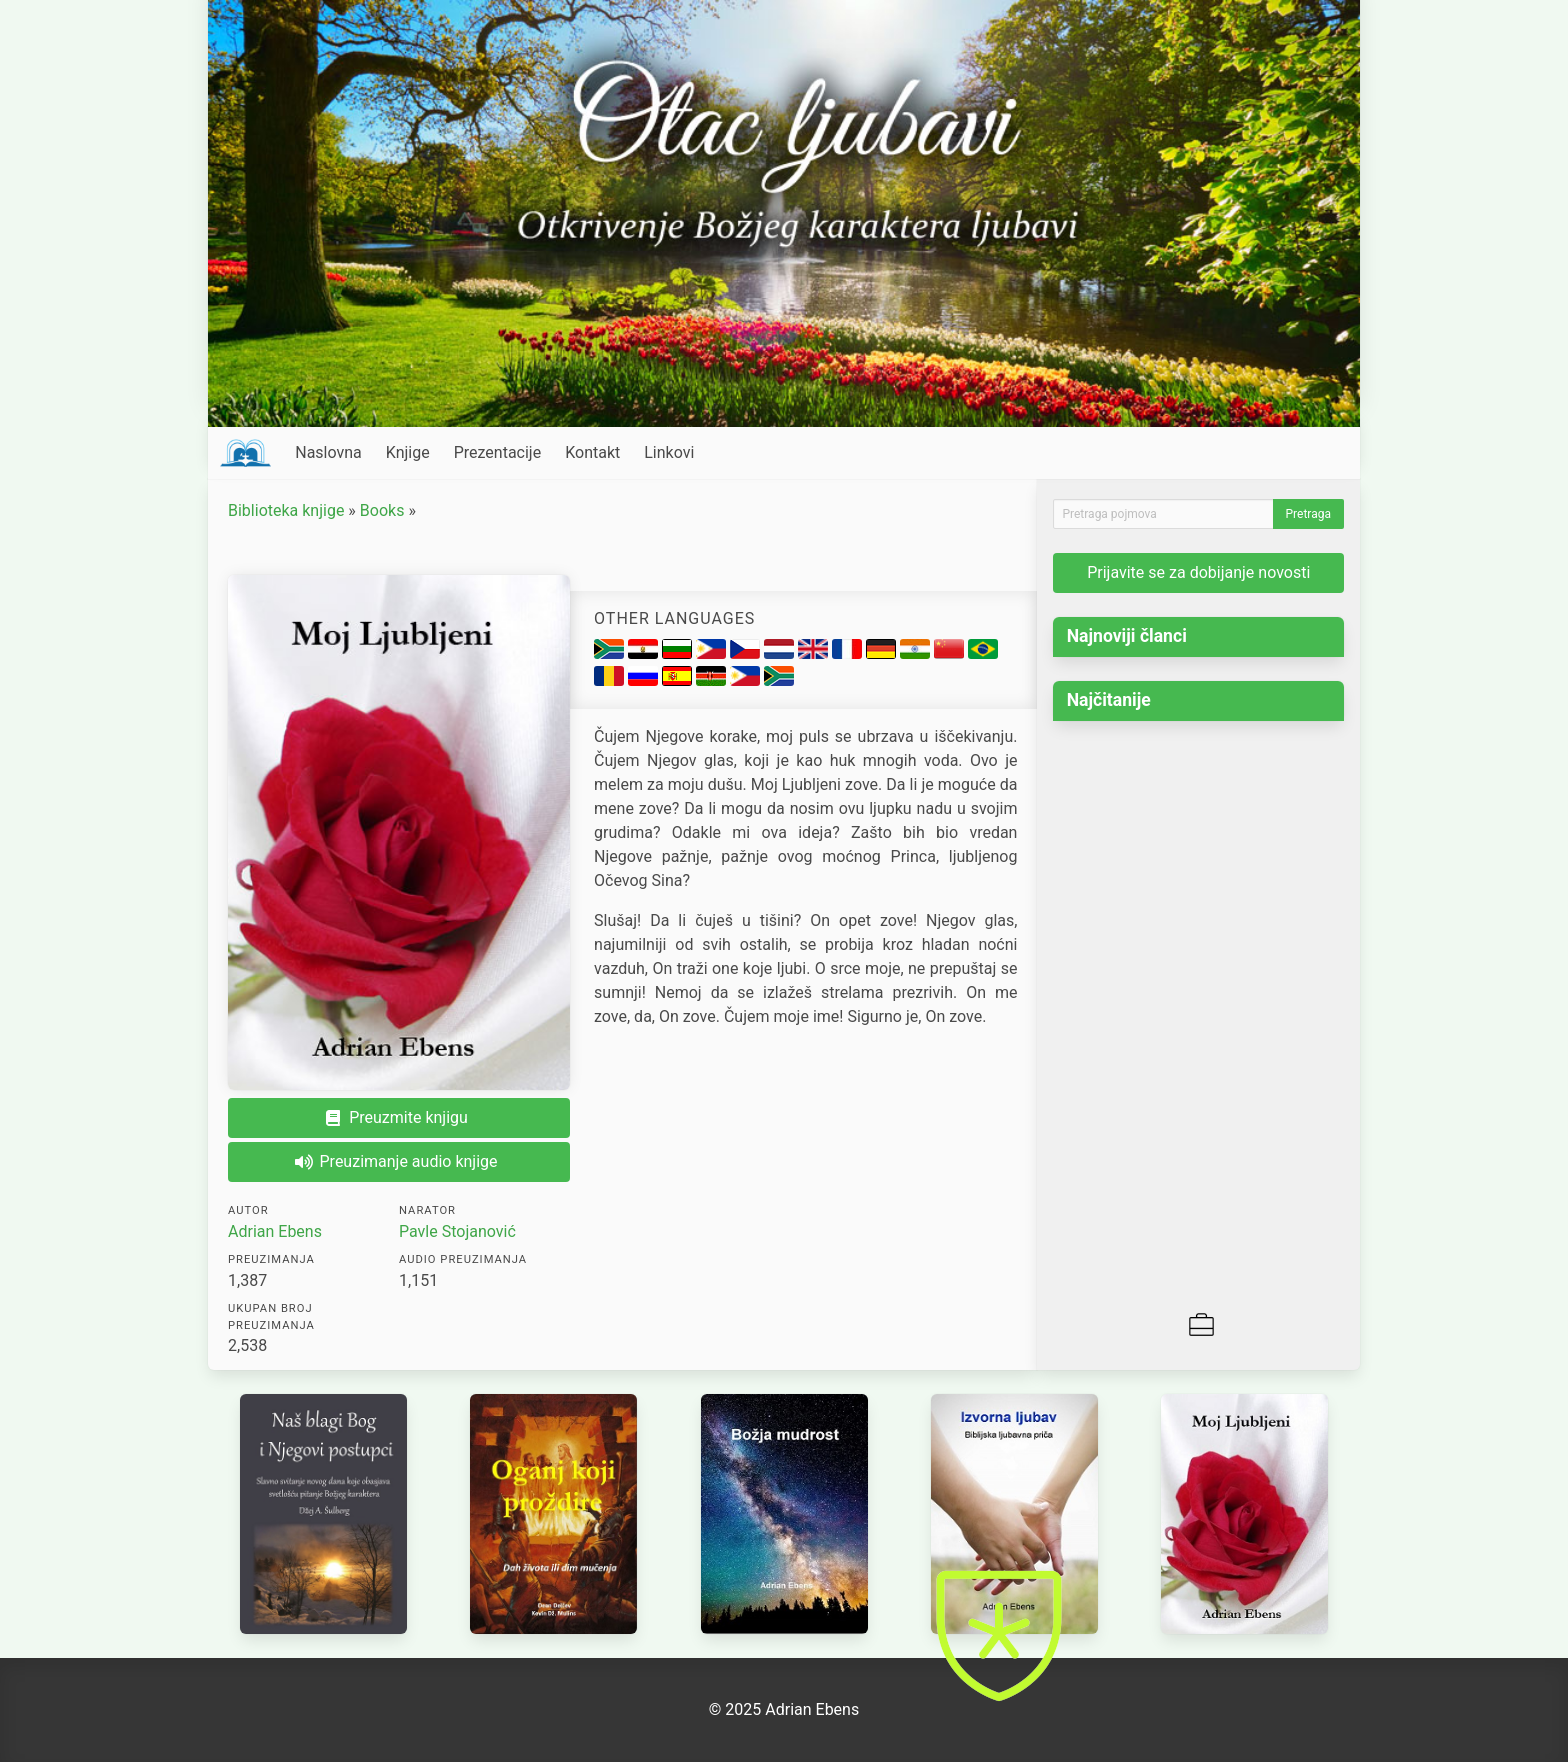  Describe the element at coordinates (999, 1628) in the screenshot. I see `indicates premium or verified security status` at that location.